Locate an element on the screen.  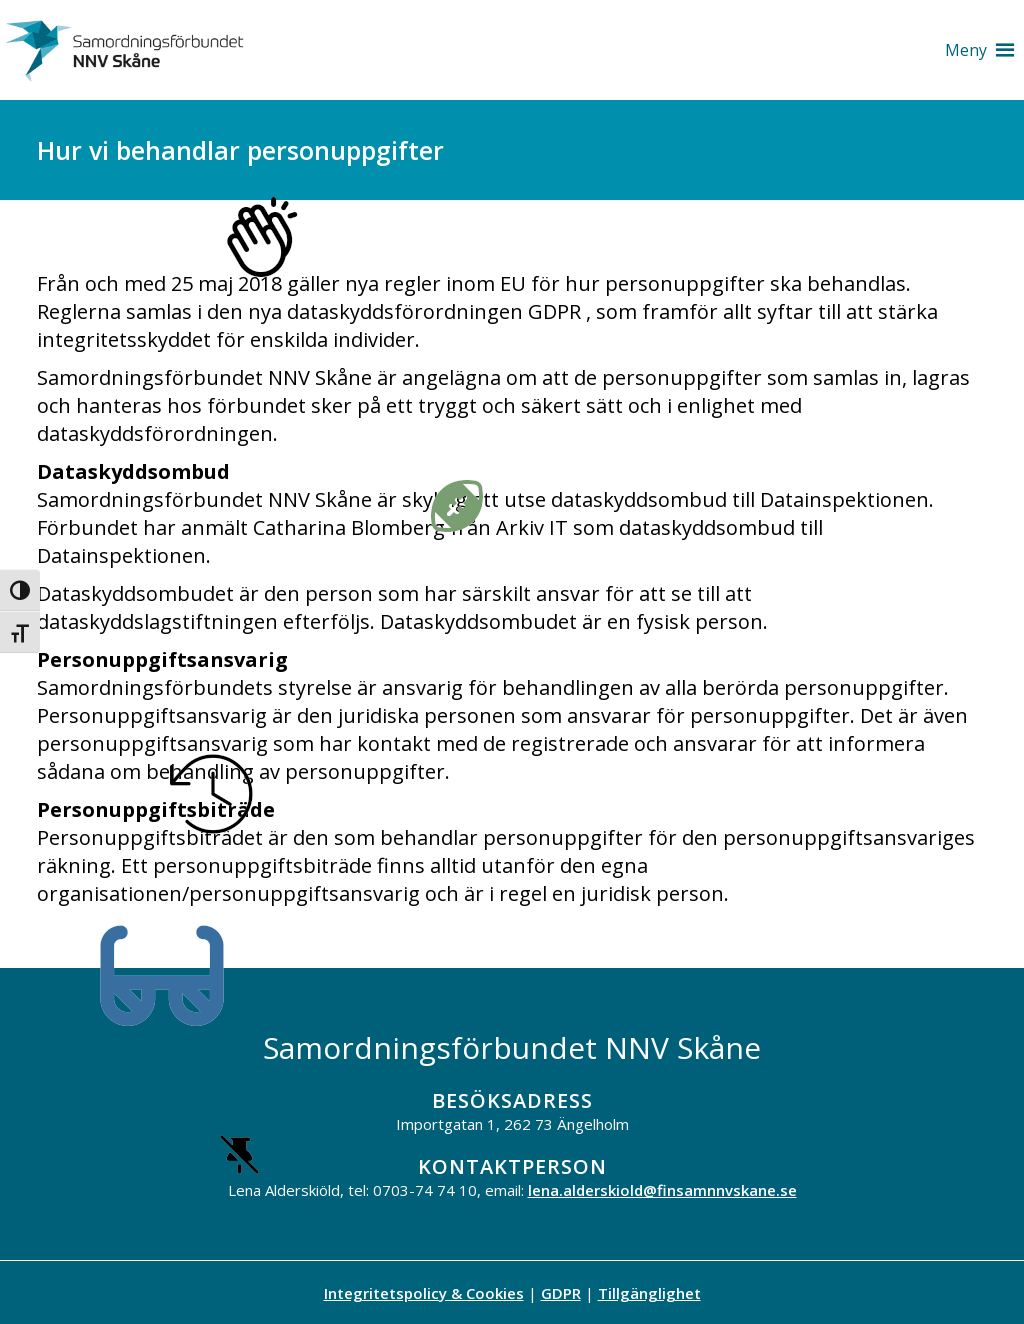
access sports scores and updates is located at coordinates (457, 506).